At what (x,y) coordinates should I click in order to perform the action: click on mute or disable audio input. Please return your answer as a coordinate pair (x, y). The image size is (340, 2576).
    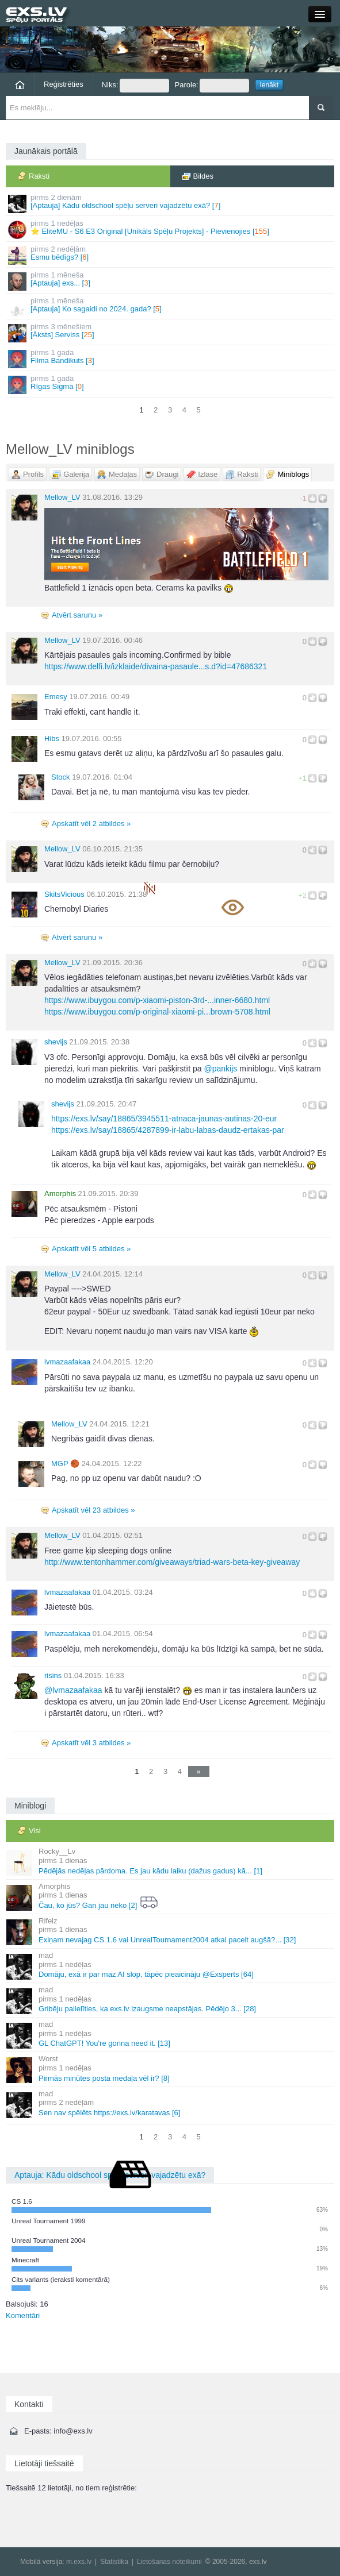
    Looking at the image, I should click on (150, 888).